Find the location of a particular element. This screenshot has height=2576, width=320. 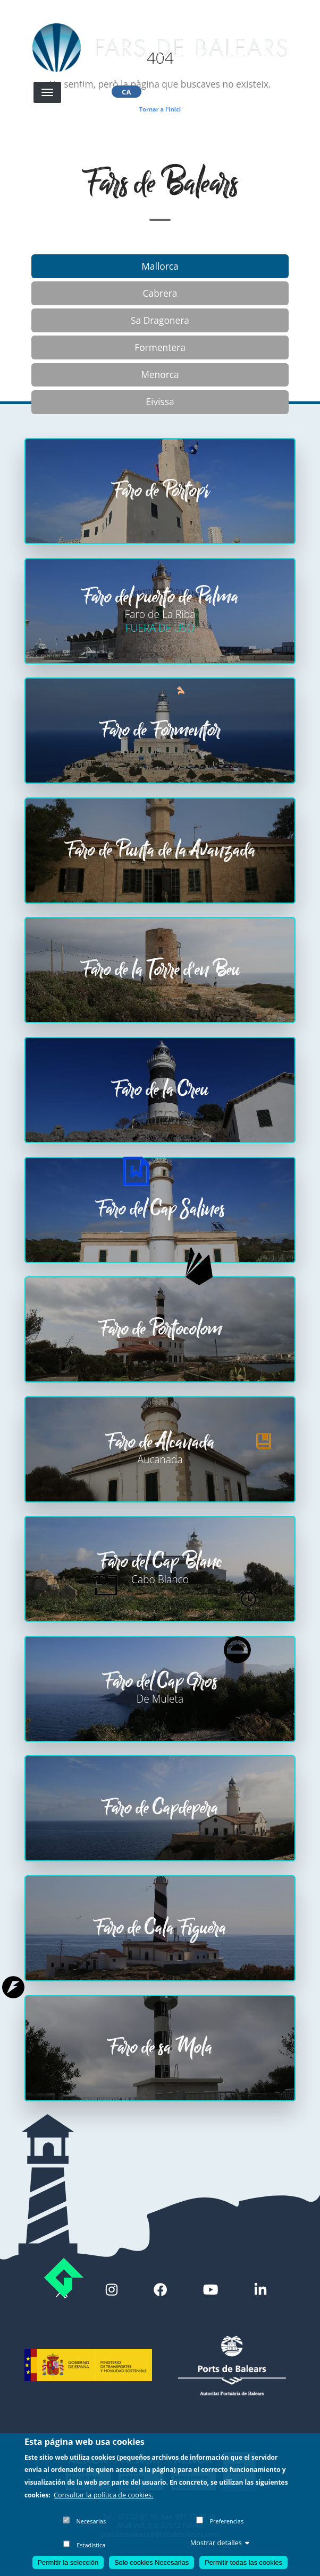

open GameMaker game development software is located at coordinates (64, 2278).